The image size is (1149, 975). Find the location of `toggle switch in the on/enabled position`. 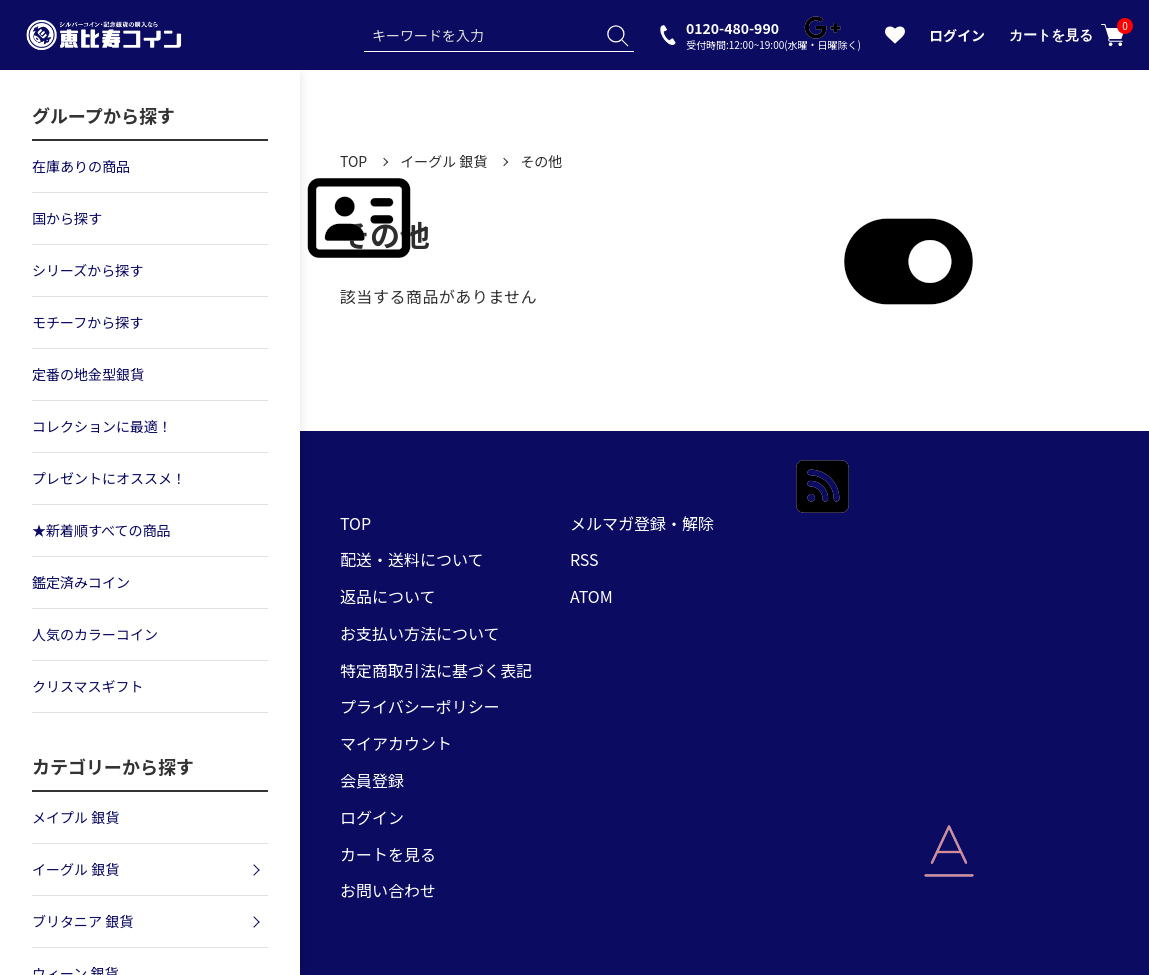

toggle switch in the on/enabled position is located at coordinates (908, 261).